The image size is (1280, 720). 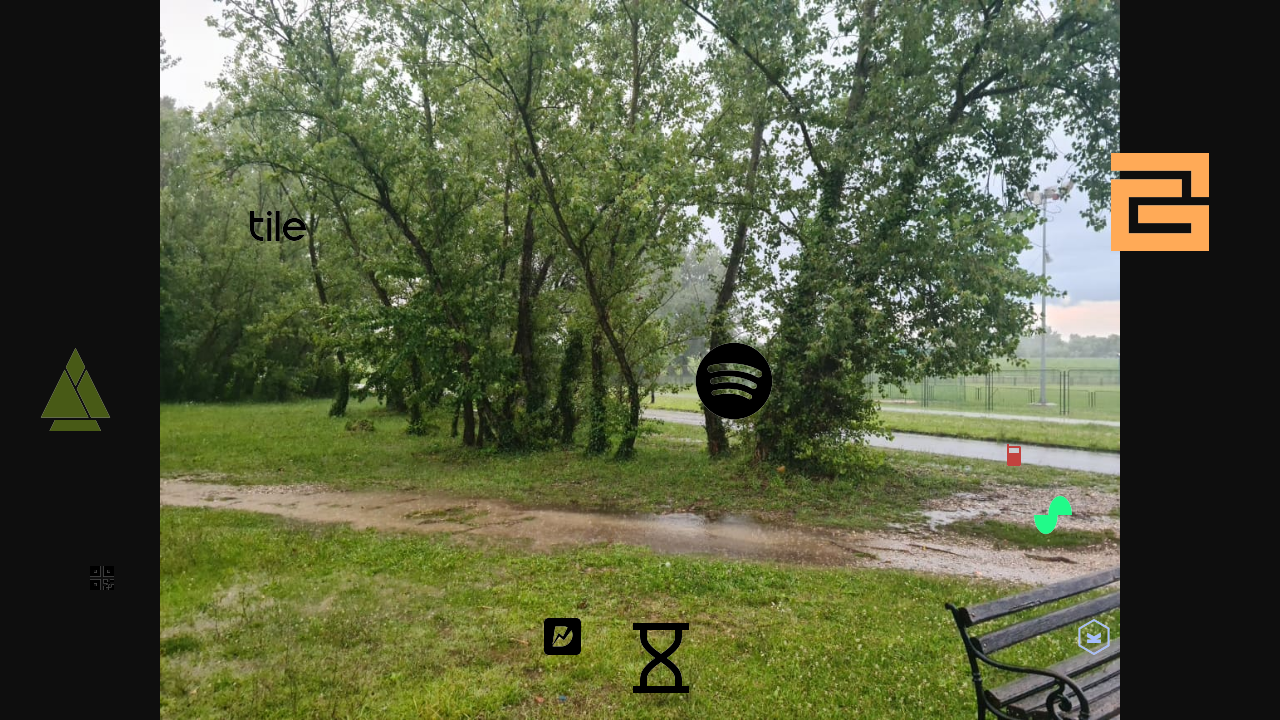 I want to click on pino logging library logo, so click(x=75, y=389).